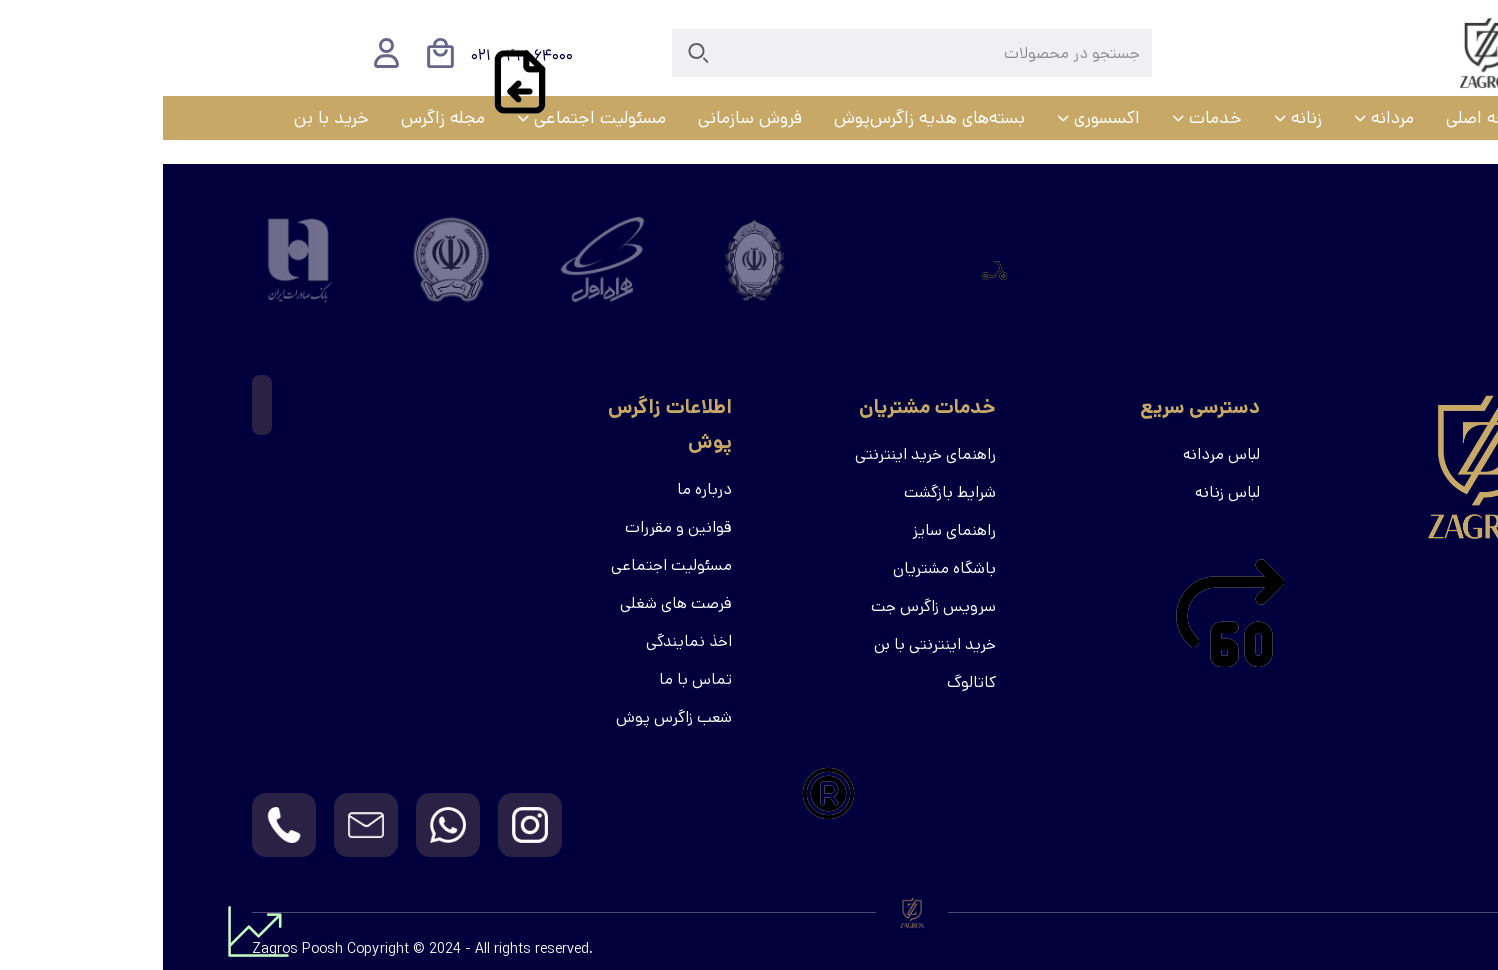  What do you see at coordinates (520, 82) in the screenshot?
I see `import a file from another location` at bounding box center [520, 82].